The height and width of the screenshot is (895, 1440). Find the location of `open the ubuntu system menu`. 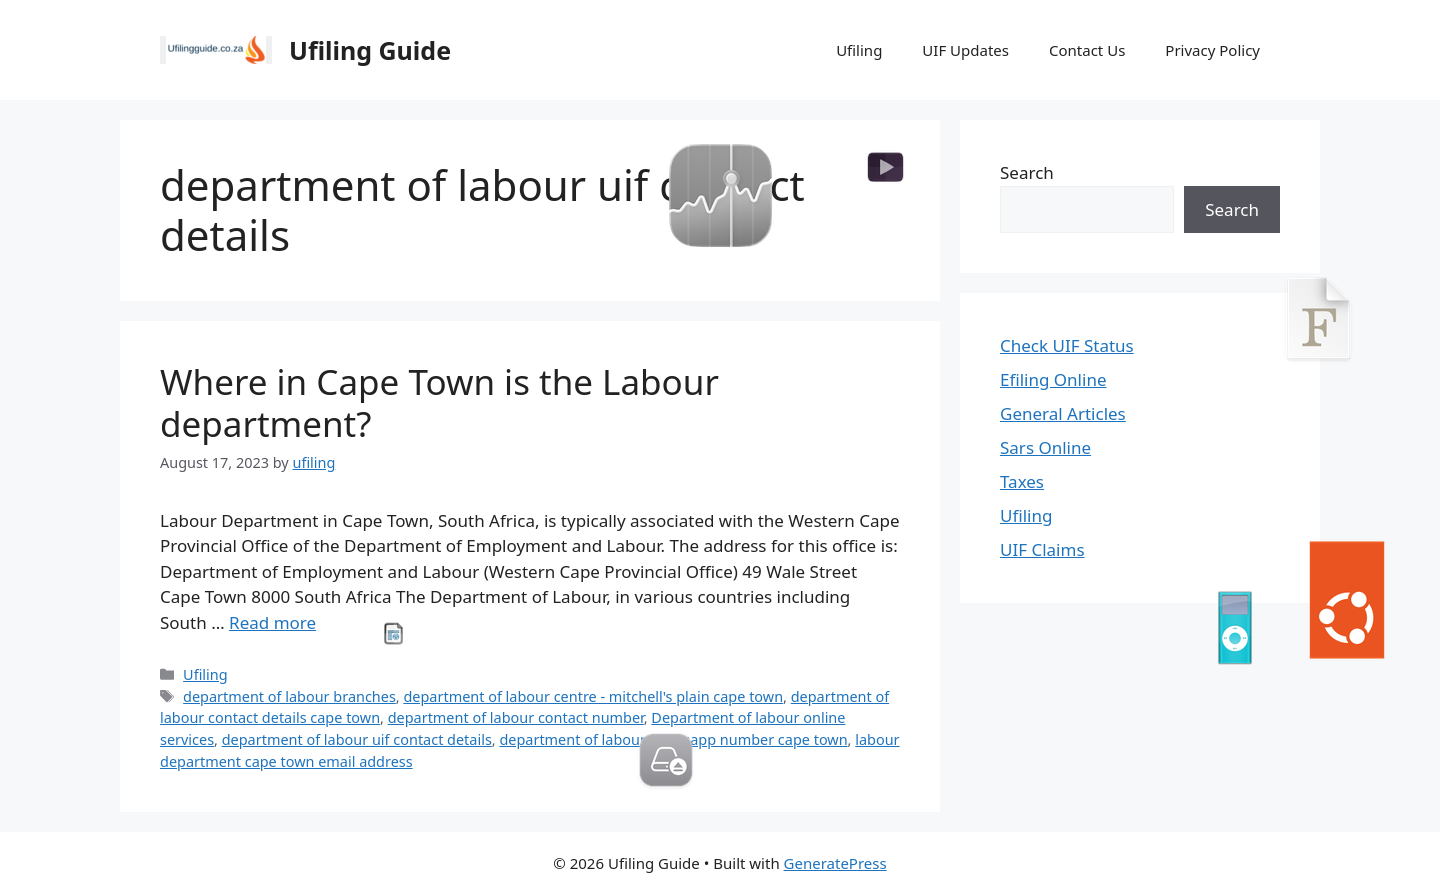

open the ubuntu system menu is located at coordinates (1347, 600).